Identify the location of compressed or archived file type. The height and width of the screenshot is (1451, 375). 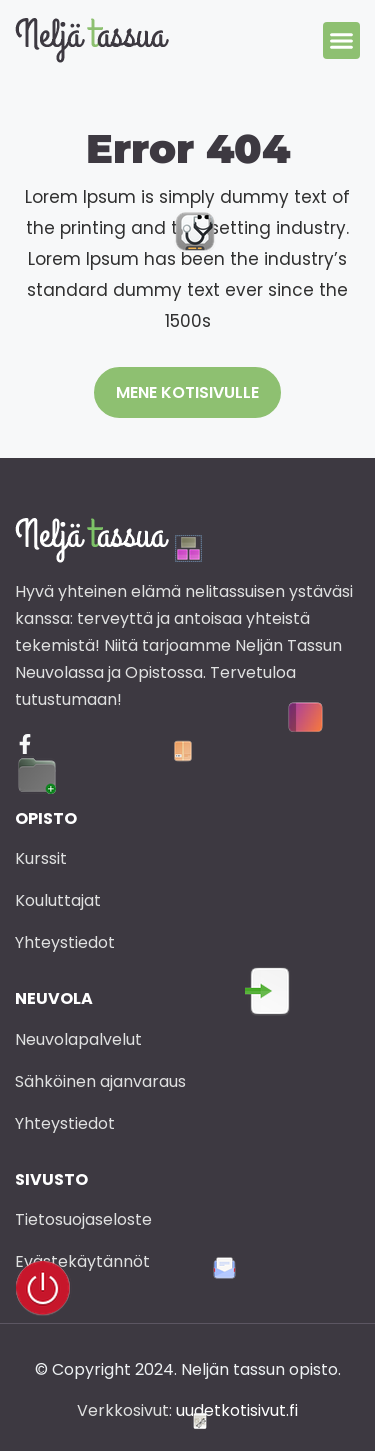
(183, 751).